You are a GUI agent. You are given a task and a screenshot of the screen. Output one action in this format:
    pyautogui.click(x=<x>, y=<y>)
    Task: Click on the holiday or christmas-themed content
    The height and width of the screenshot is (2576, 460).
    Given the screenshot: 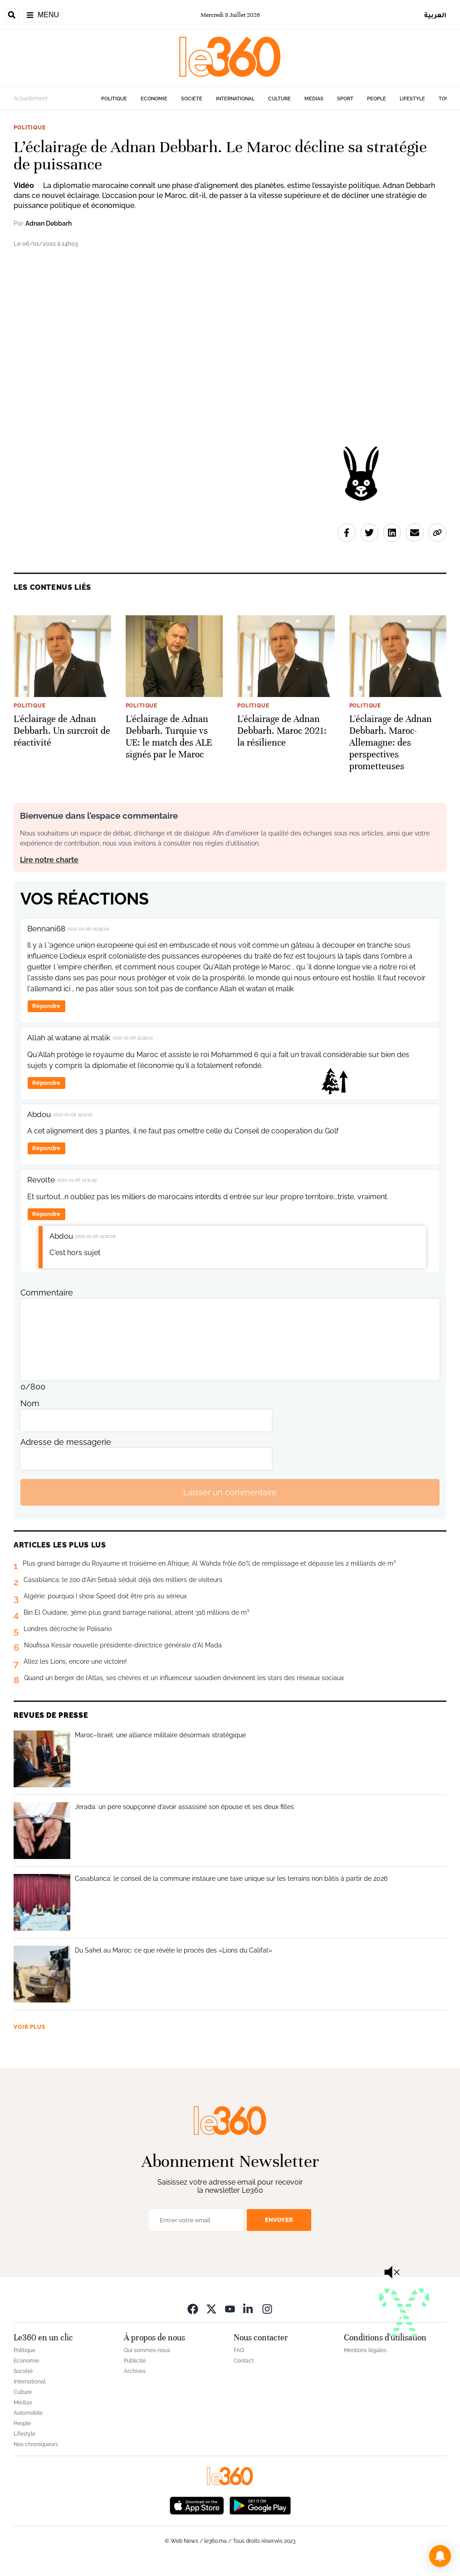 What is the action you would take?
    pyautogui.click(x=404, y=2313)
    